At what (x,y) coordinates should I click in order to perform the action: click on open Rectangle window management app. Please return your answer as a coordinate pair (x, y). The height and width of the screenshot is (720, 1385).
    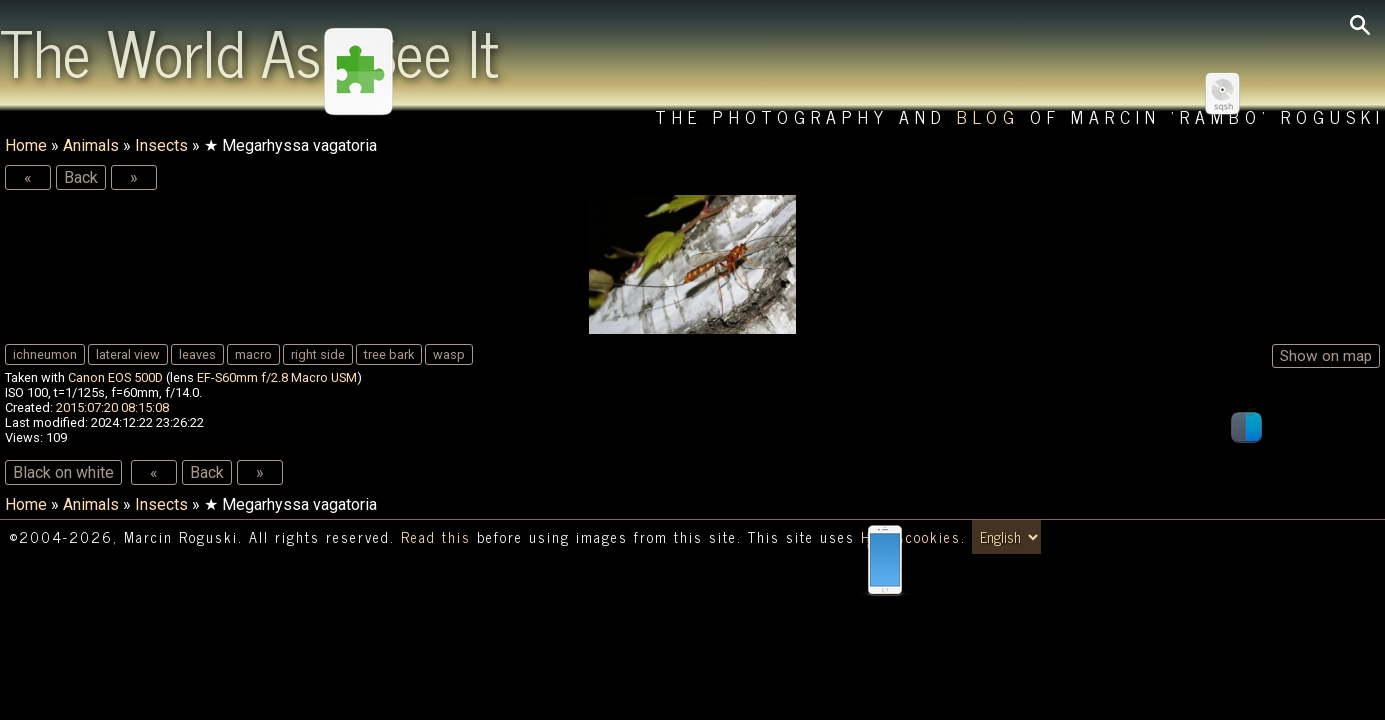
    Looking at the image, I should click on (1246, 427).